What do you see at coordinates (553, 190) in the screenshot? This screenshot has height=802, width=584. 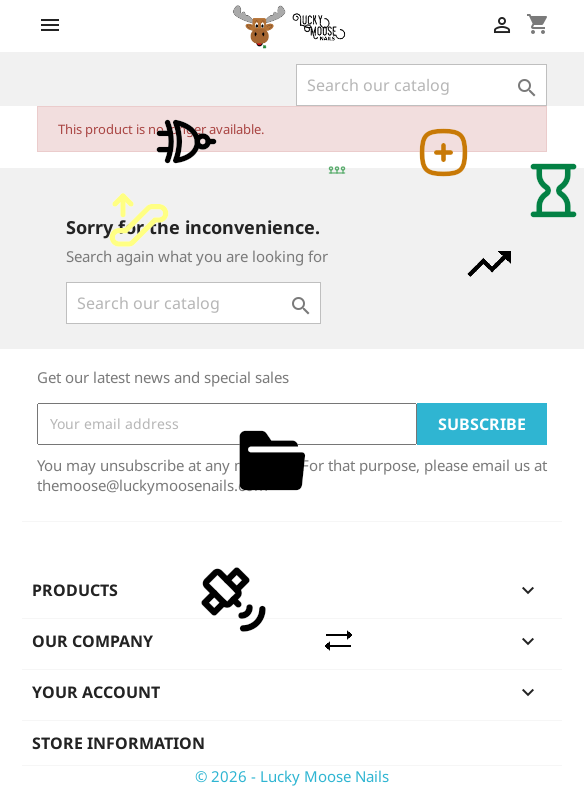 I see `indicates a process is in progress or loading` at bounding box center [553, 190].